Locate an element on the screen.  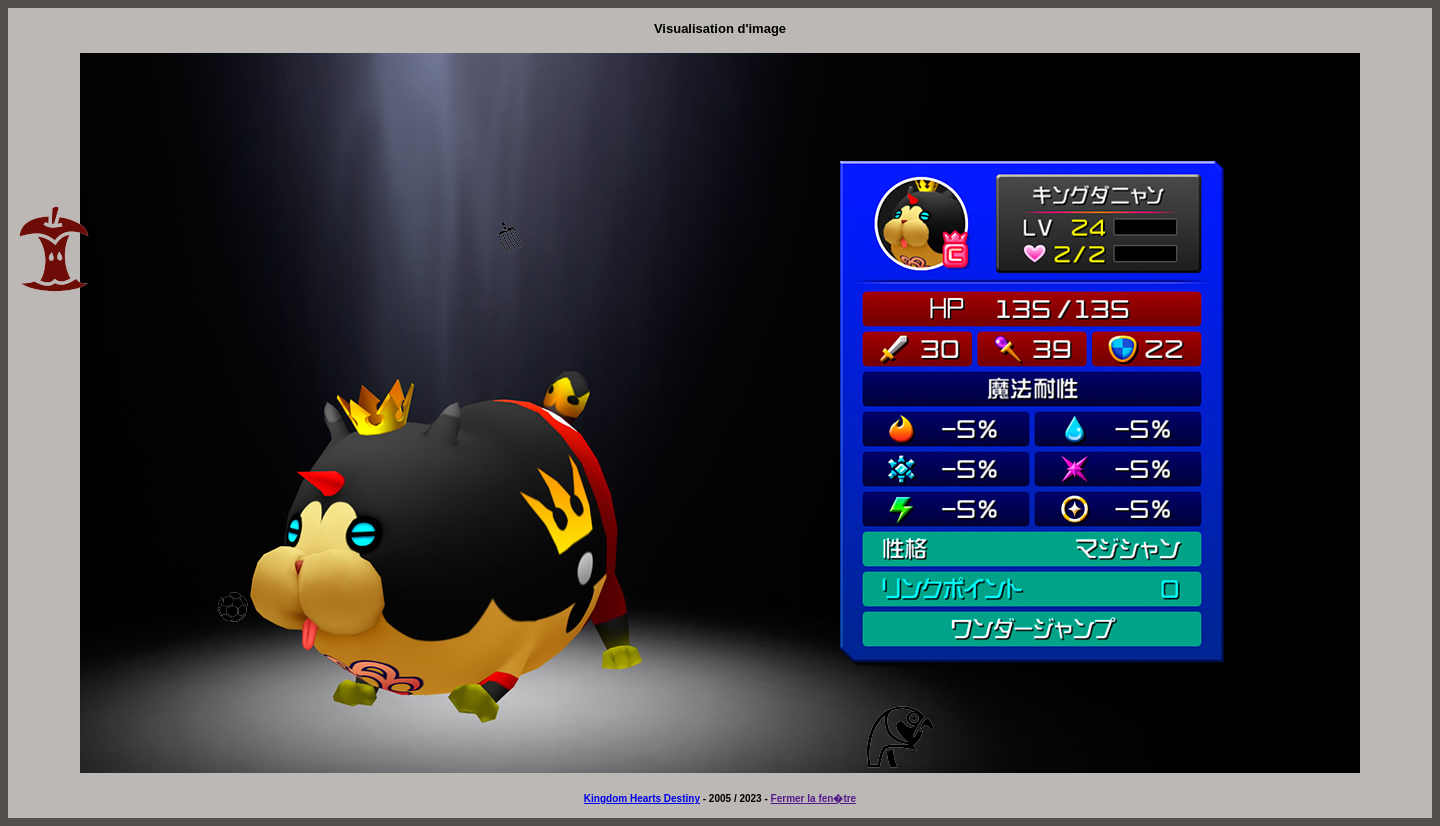
indicates food waste or compost category is located at coordinates (54, 249).